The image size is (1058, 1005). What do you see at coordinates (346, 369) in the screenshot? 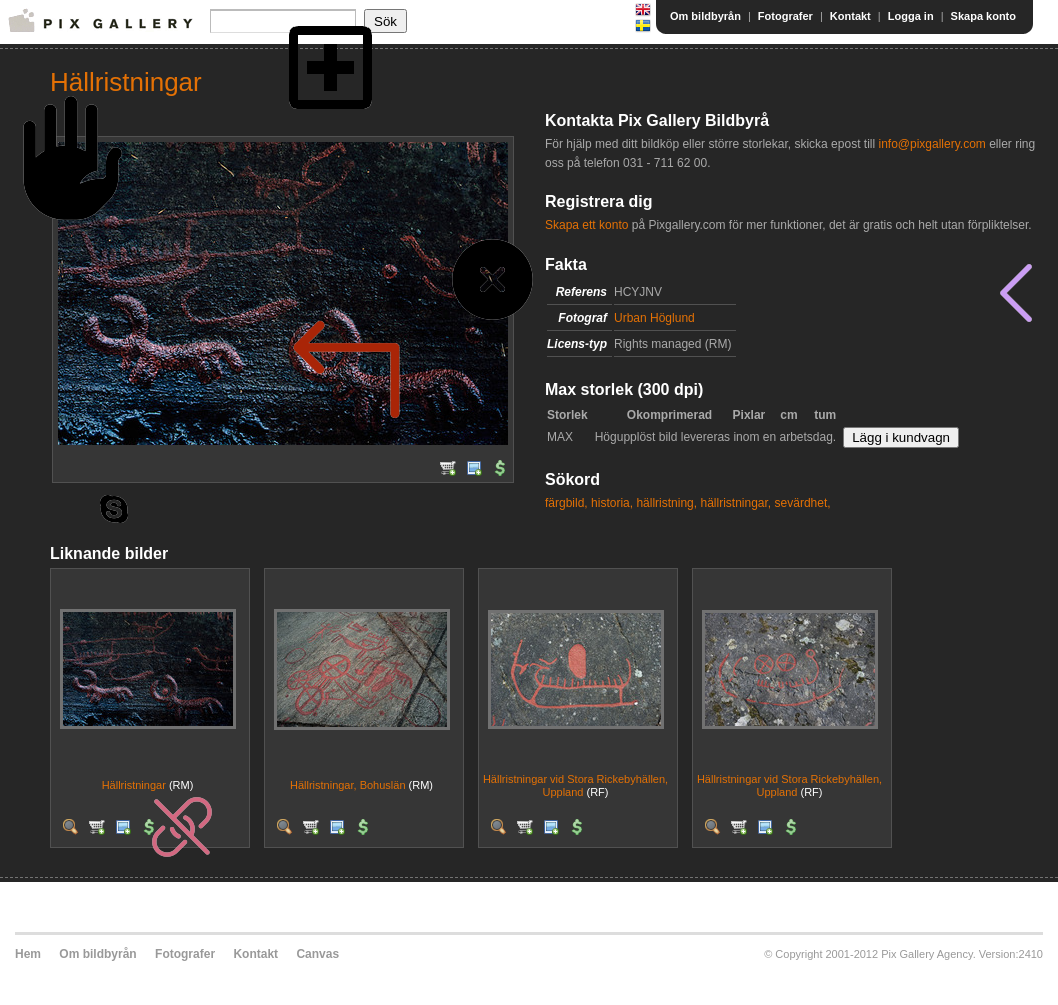
I see `go back to the previous screen` at bounding box center [346, 369].